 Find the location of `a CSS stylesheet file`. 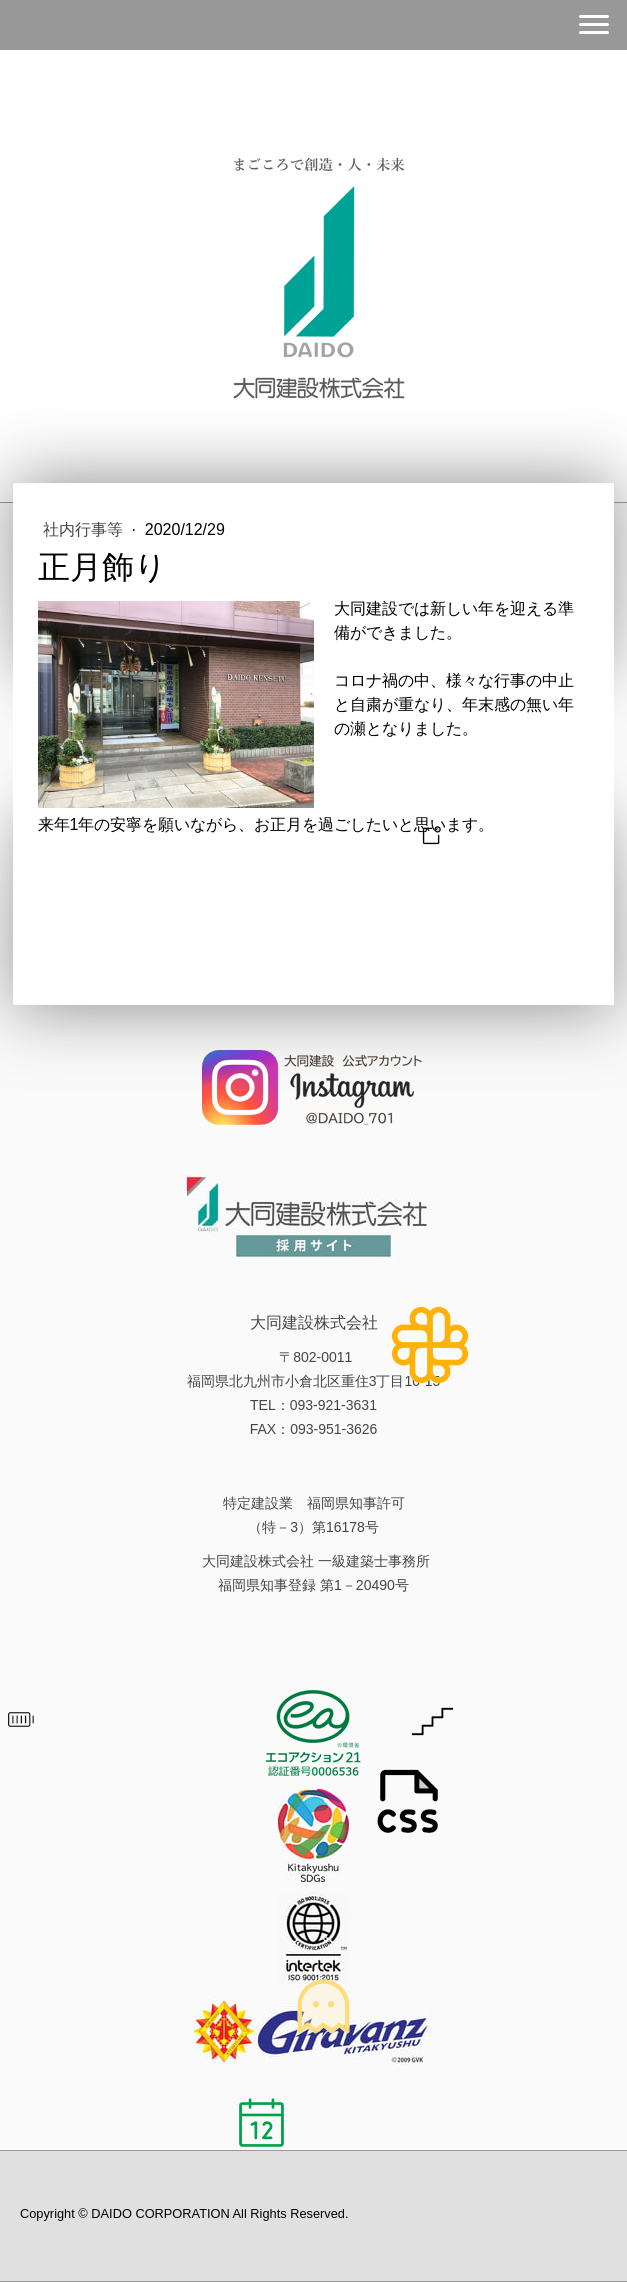

a CSS stylesheet file is located at coordinates (409, 1804).